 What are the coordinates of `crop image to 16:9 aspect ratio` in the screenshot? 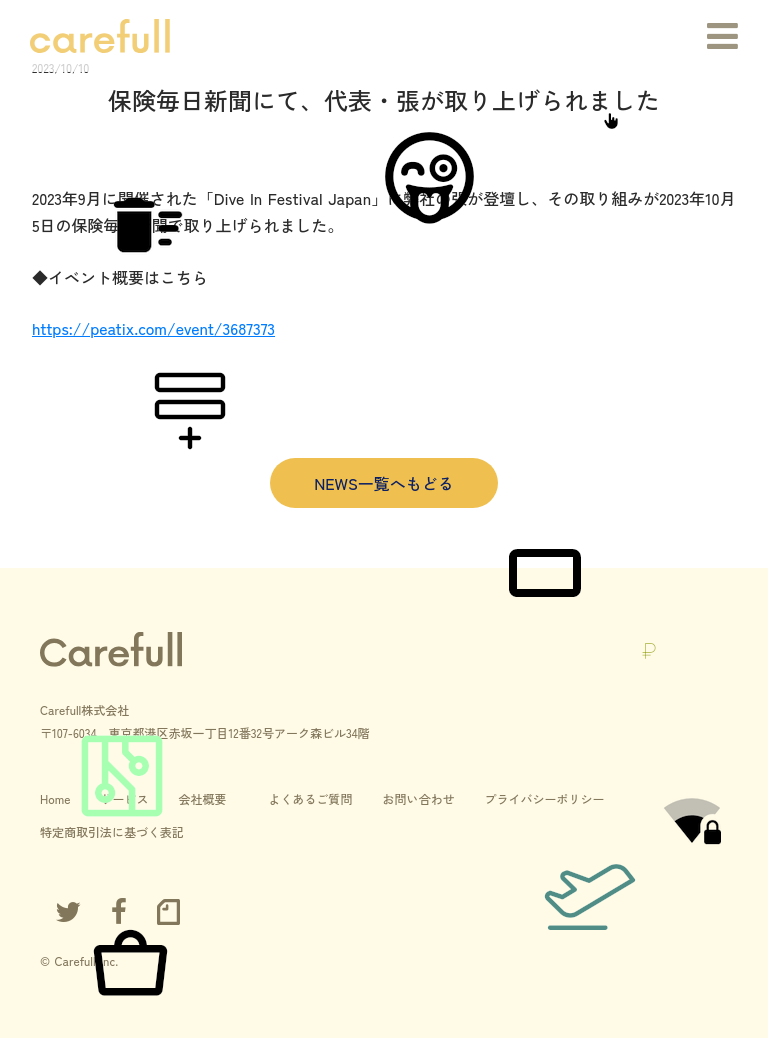 It's located at (545, 573).